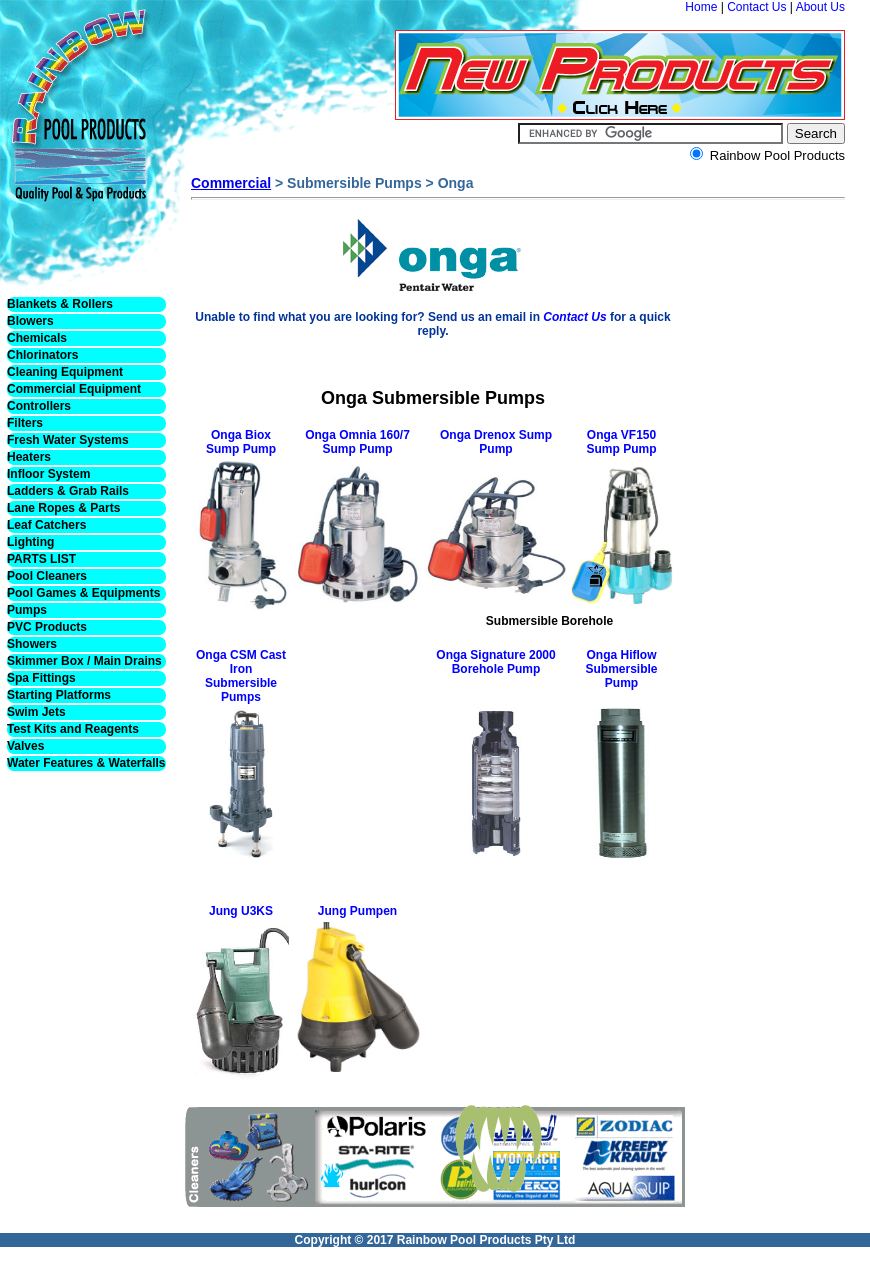  What do you see at coordinates (331, 1175) in the screenshot?
I see `indicates a celebration or special event` at bounding box center [331, 1175].